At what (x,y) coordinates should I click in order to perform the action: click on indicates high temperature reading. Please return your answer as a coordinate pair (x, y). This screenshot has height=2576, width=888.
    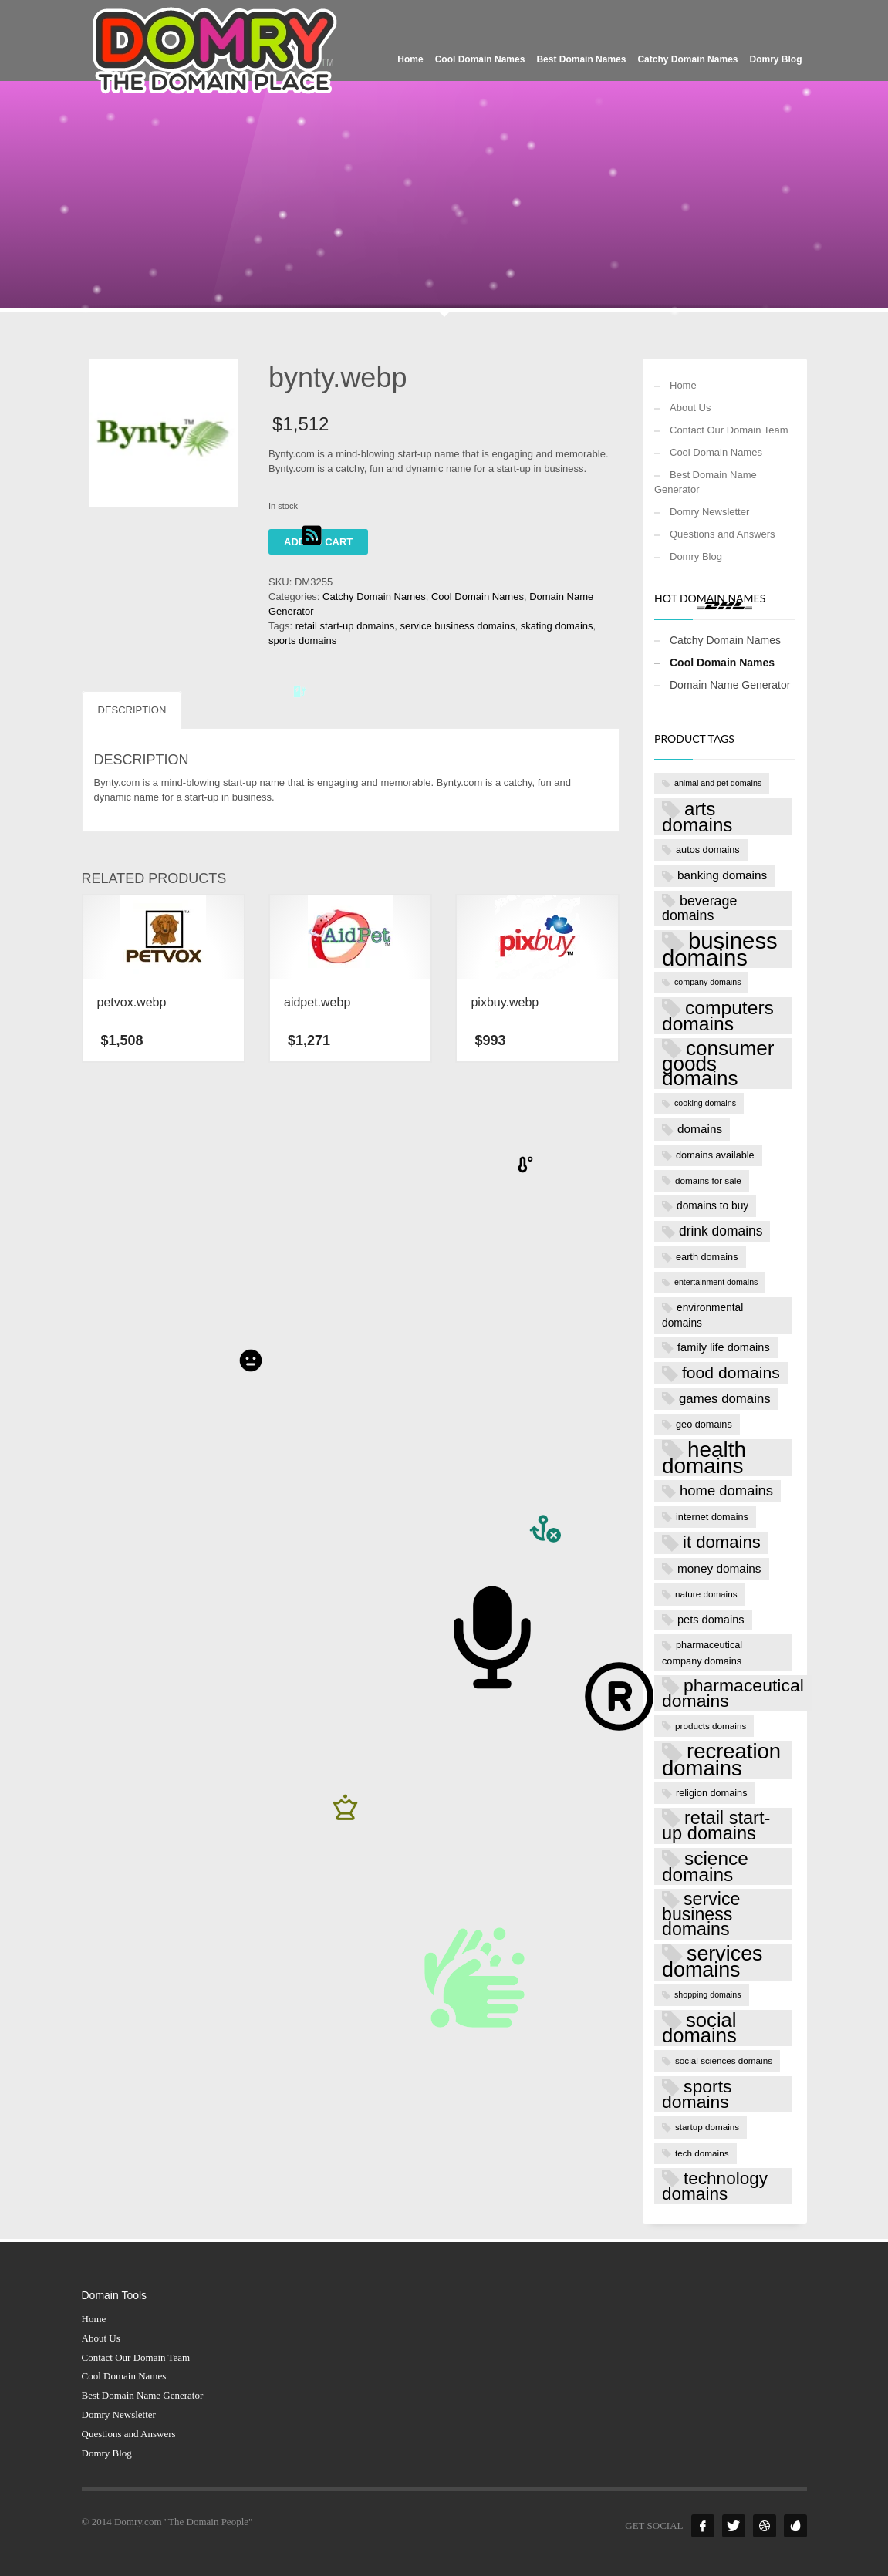
    Looking at the image, I should click on (525, 1165).